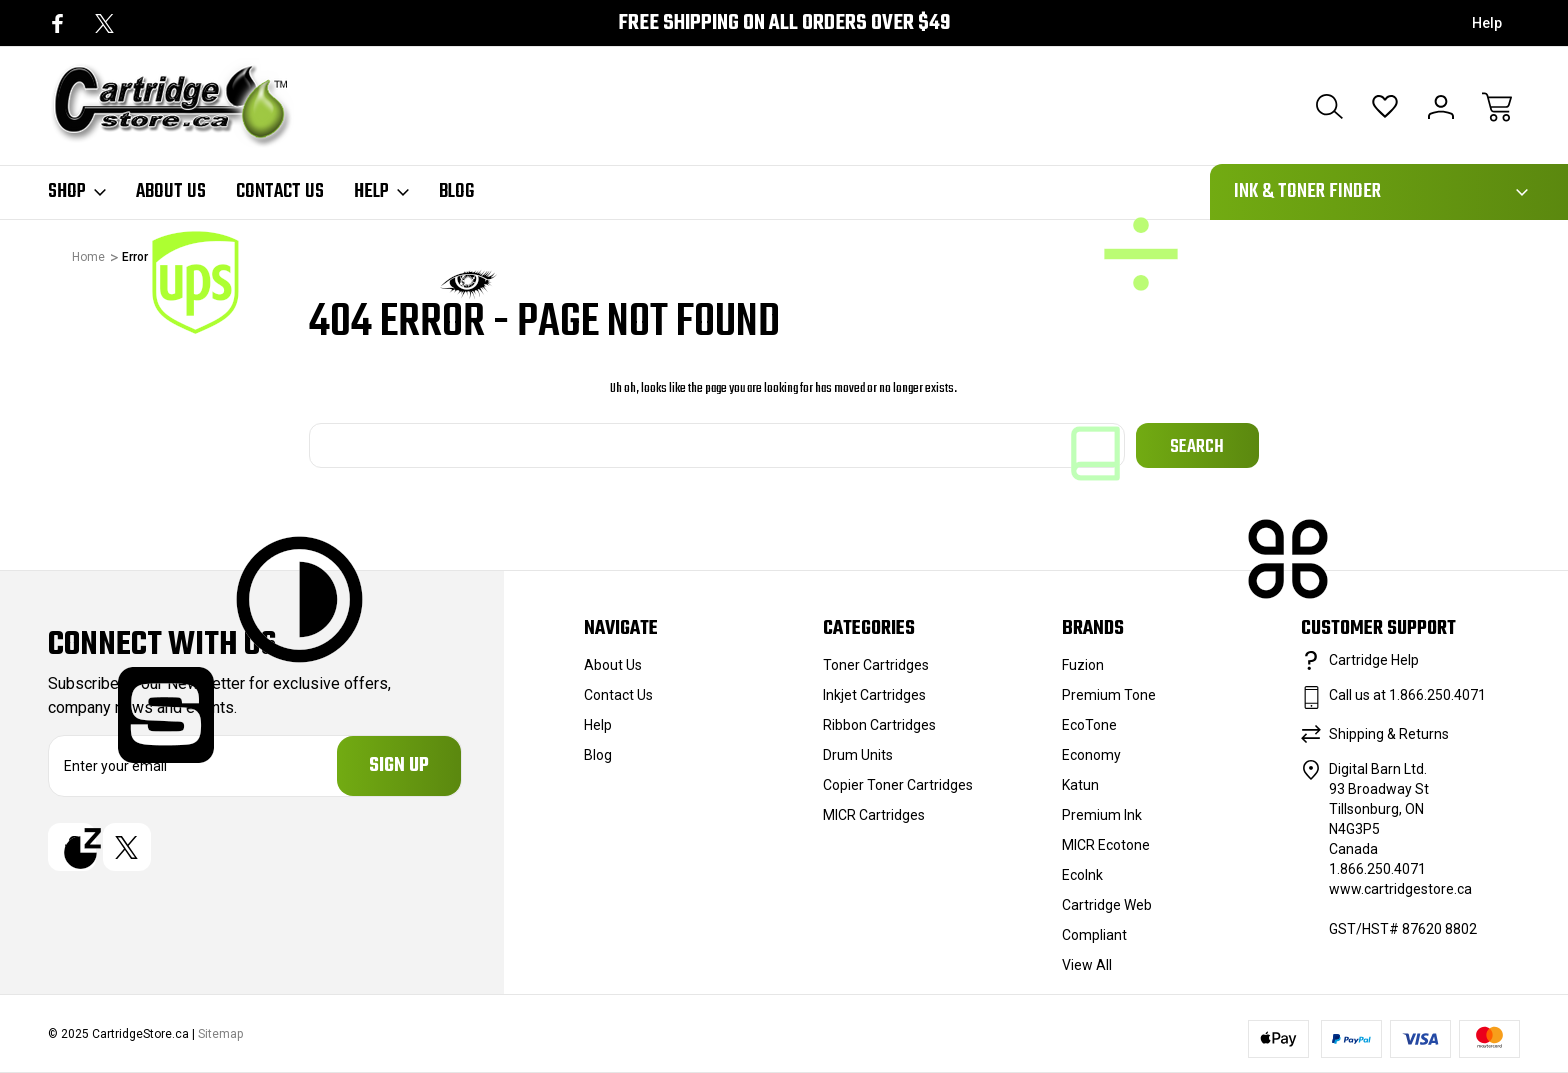  Describe the element at coordinates (1095, 453) in the screenshot. I see `open your library or reading list` at that location.